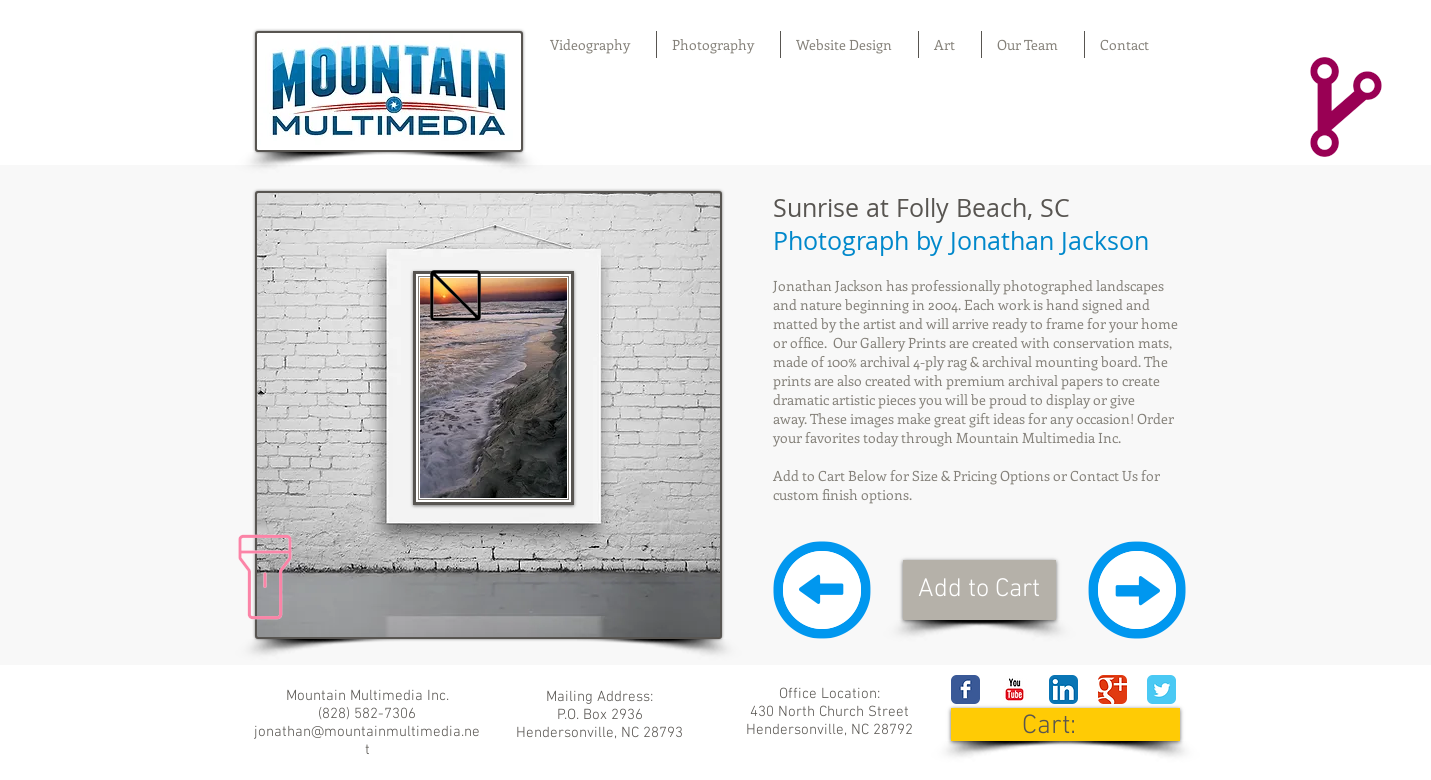 The height and width of the screenshot is (780, 1431). What do you see at coordinates (265, 577) in the screenshot?
I see `toggle flashlight on or off` at bounding box center [265, 577].